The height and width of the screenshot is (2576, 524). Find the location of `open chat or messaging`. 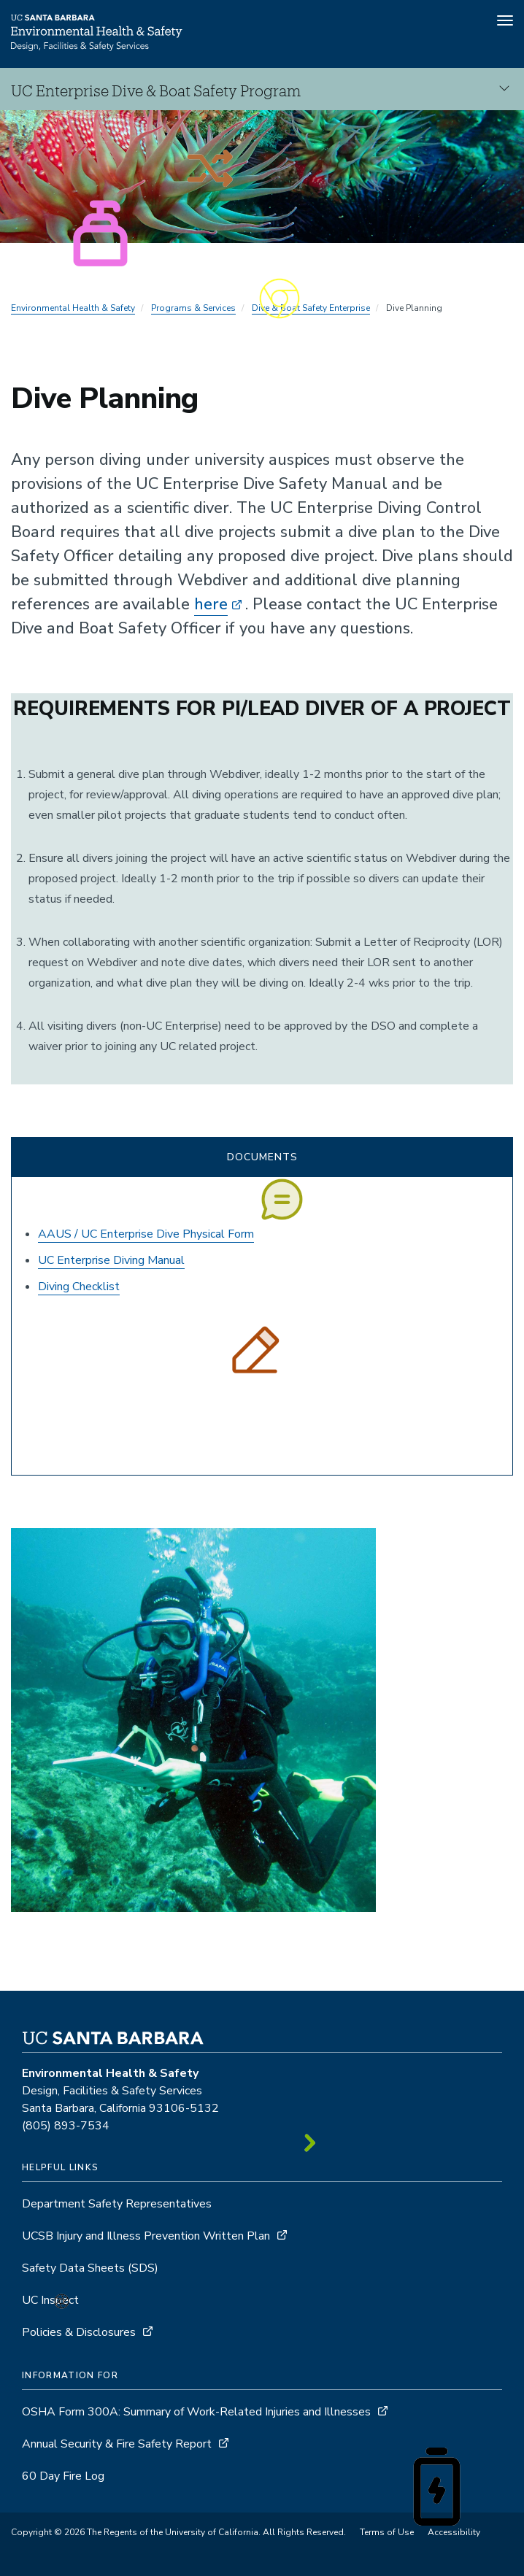

open chat or messaging is located at coordinates (282, 1199).